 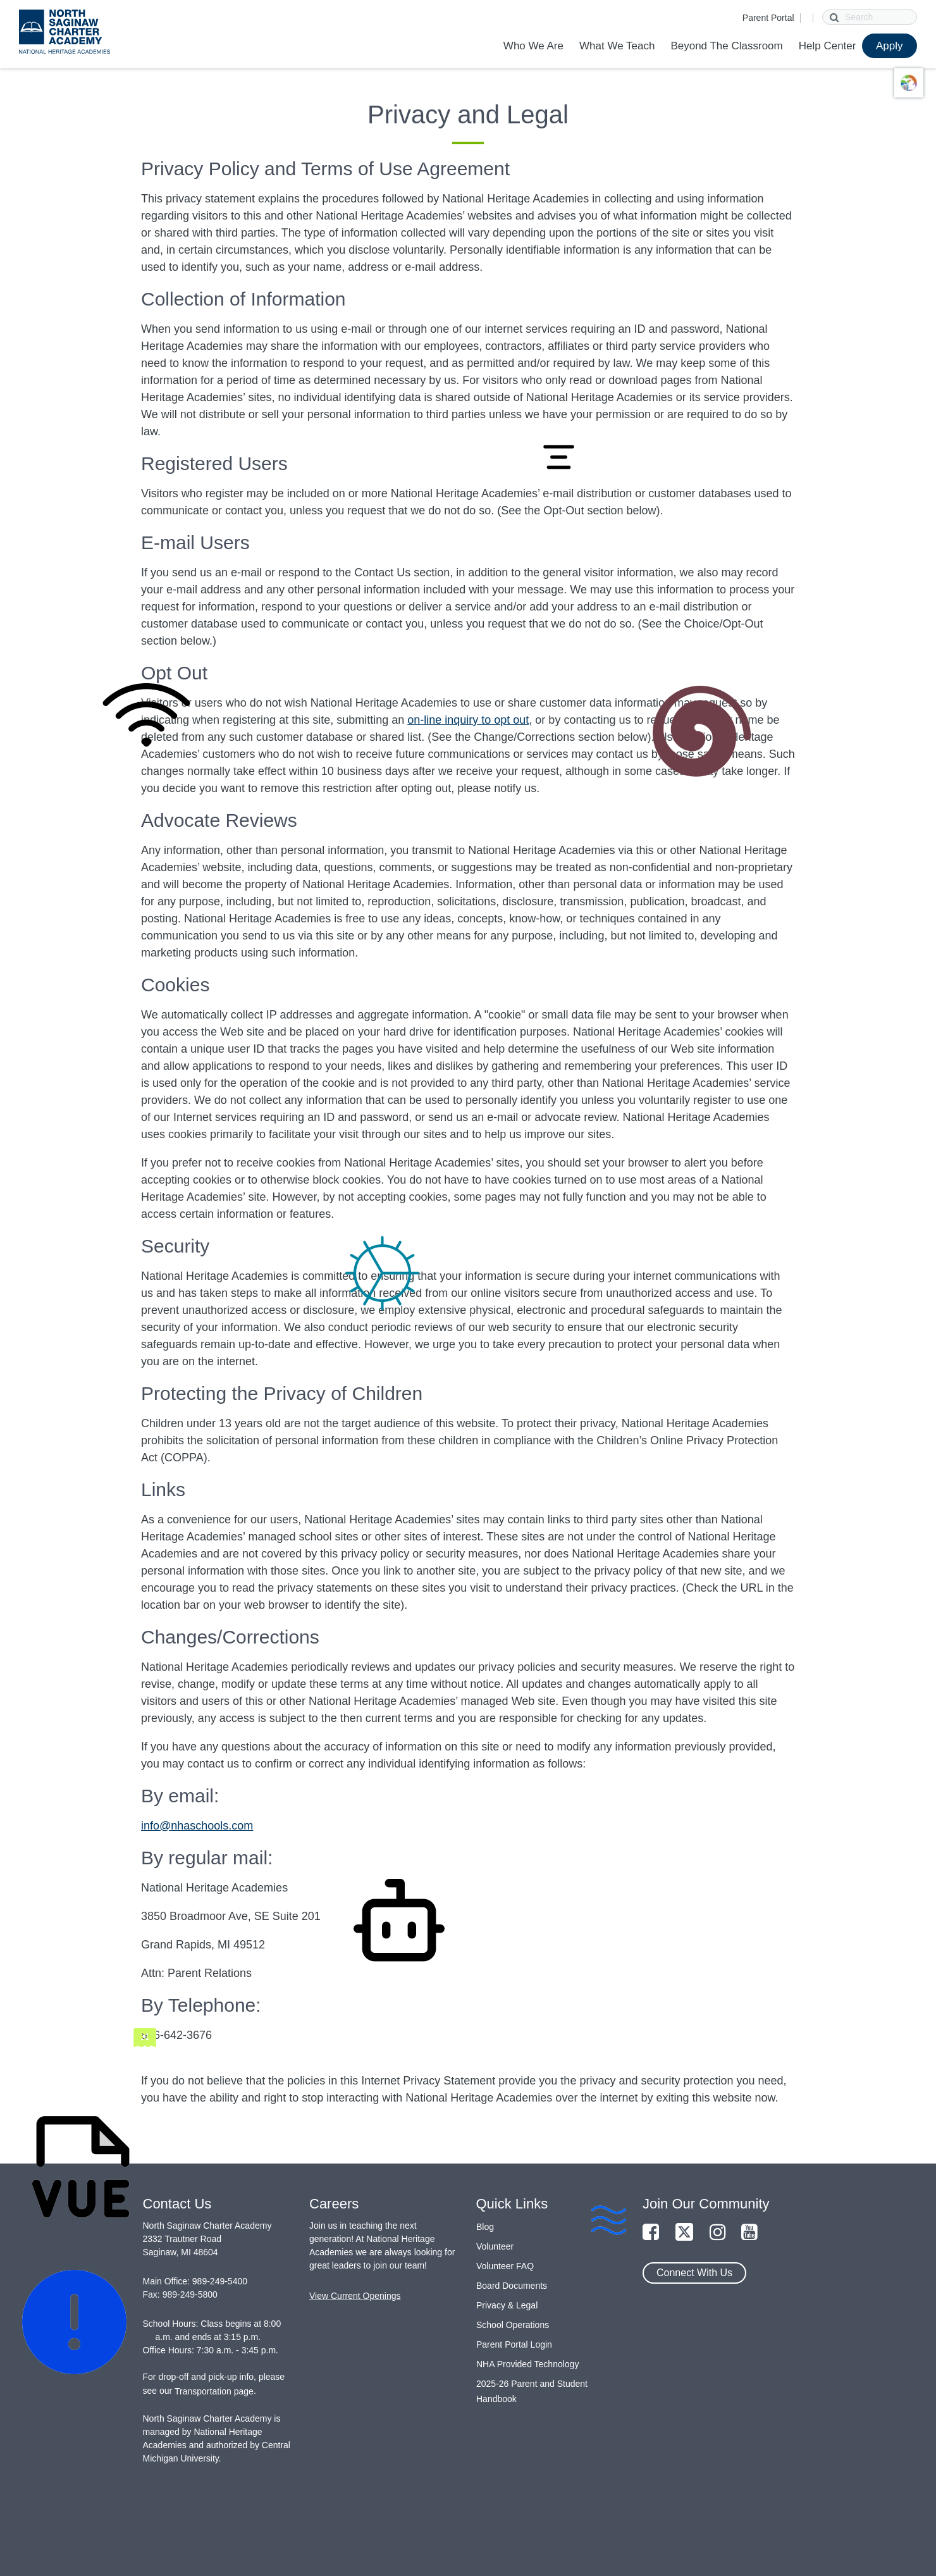 I want to click on indicates water or aquatic features, so click(x=608, y=2220).